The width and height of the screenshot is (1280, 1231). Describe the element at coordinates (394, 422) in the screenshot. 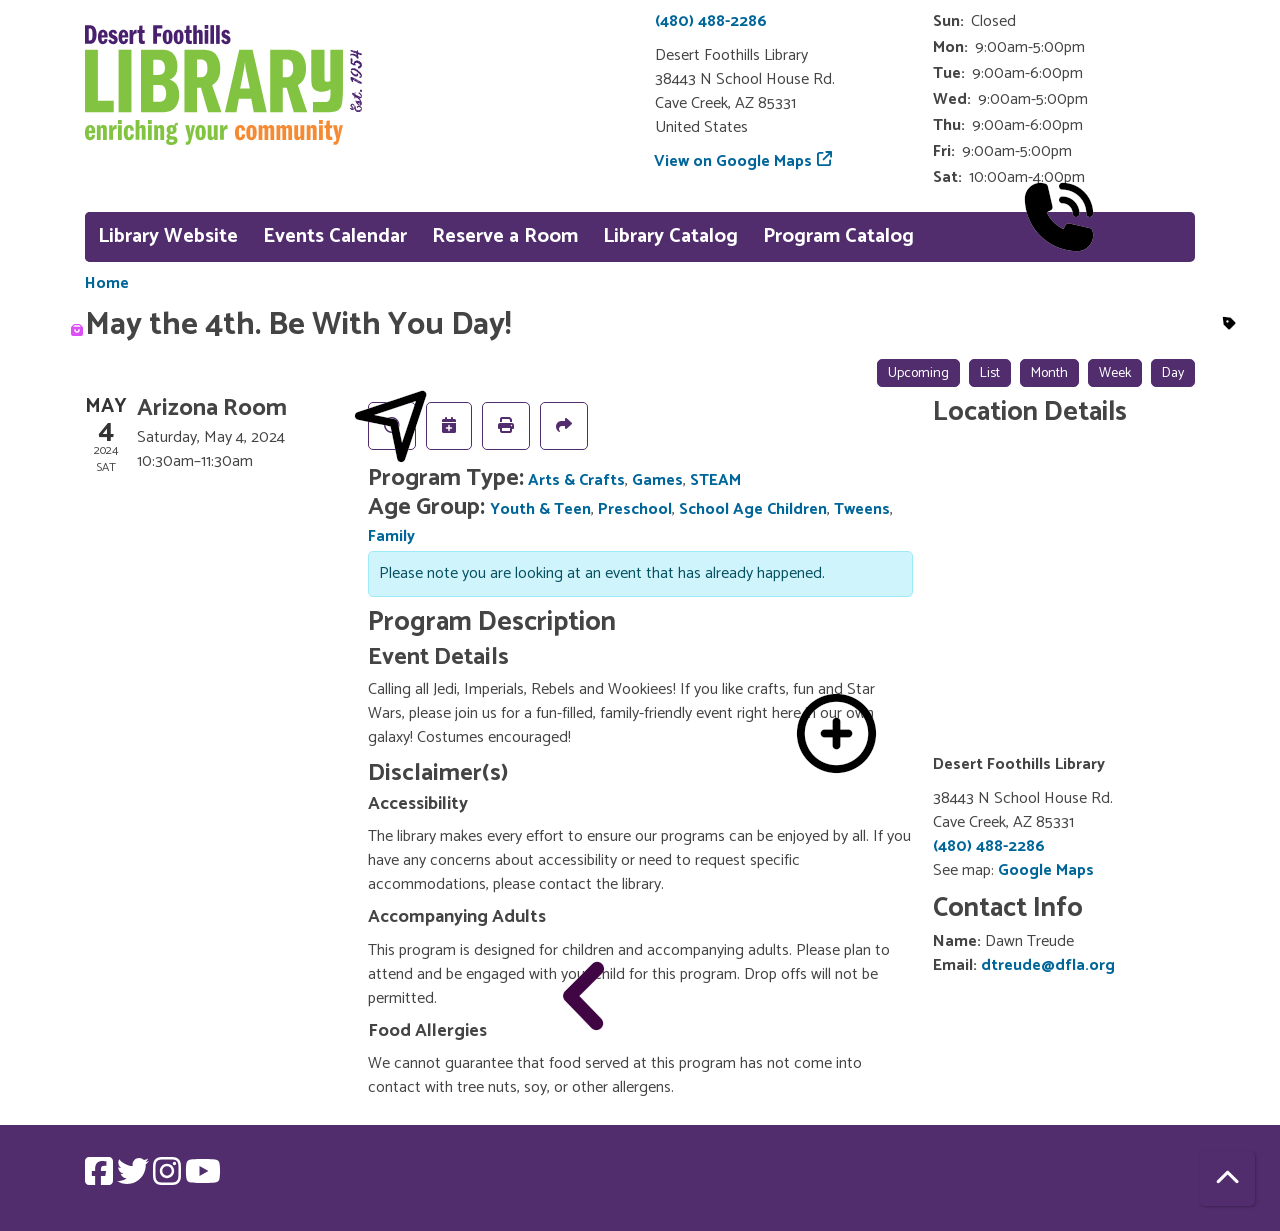

I see `tap to navigate to a destination` at that location.